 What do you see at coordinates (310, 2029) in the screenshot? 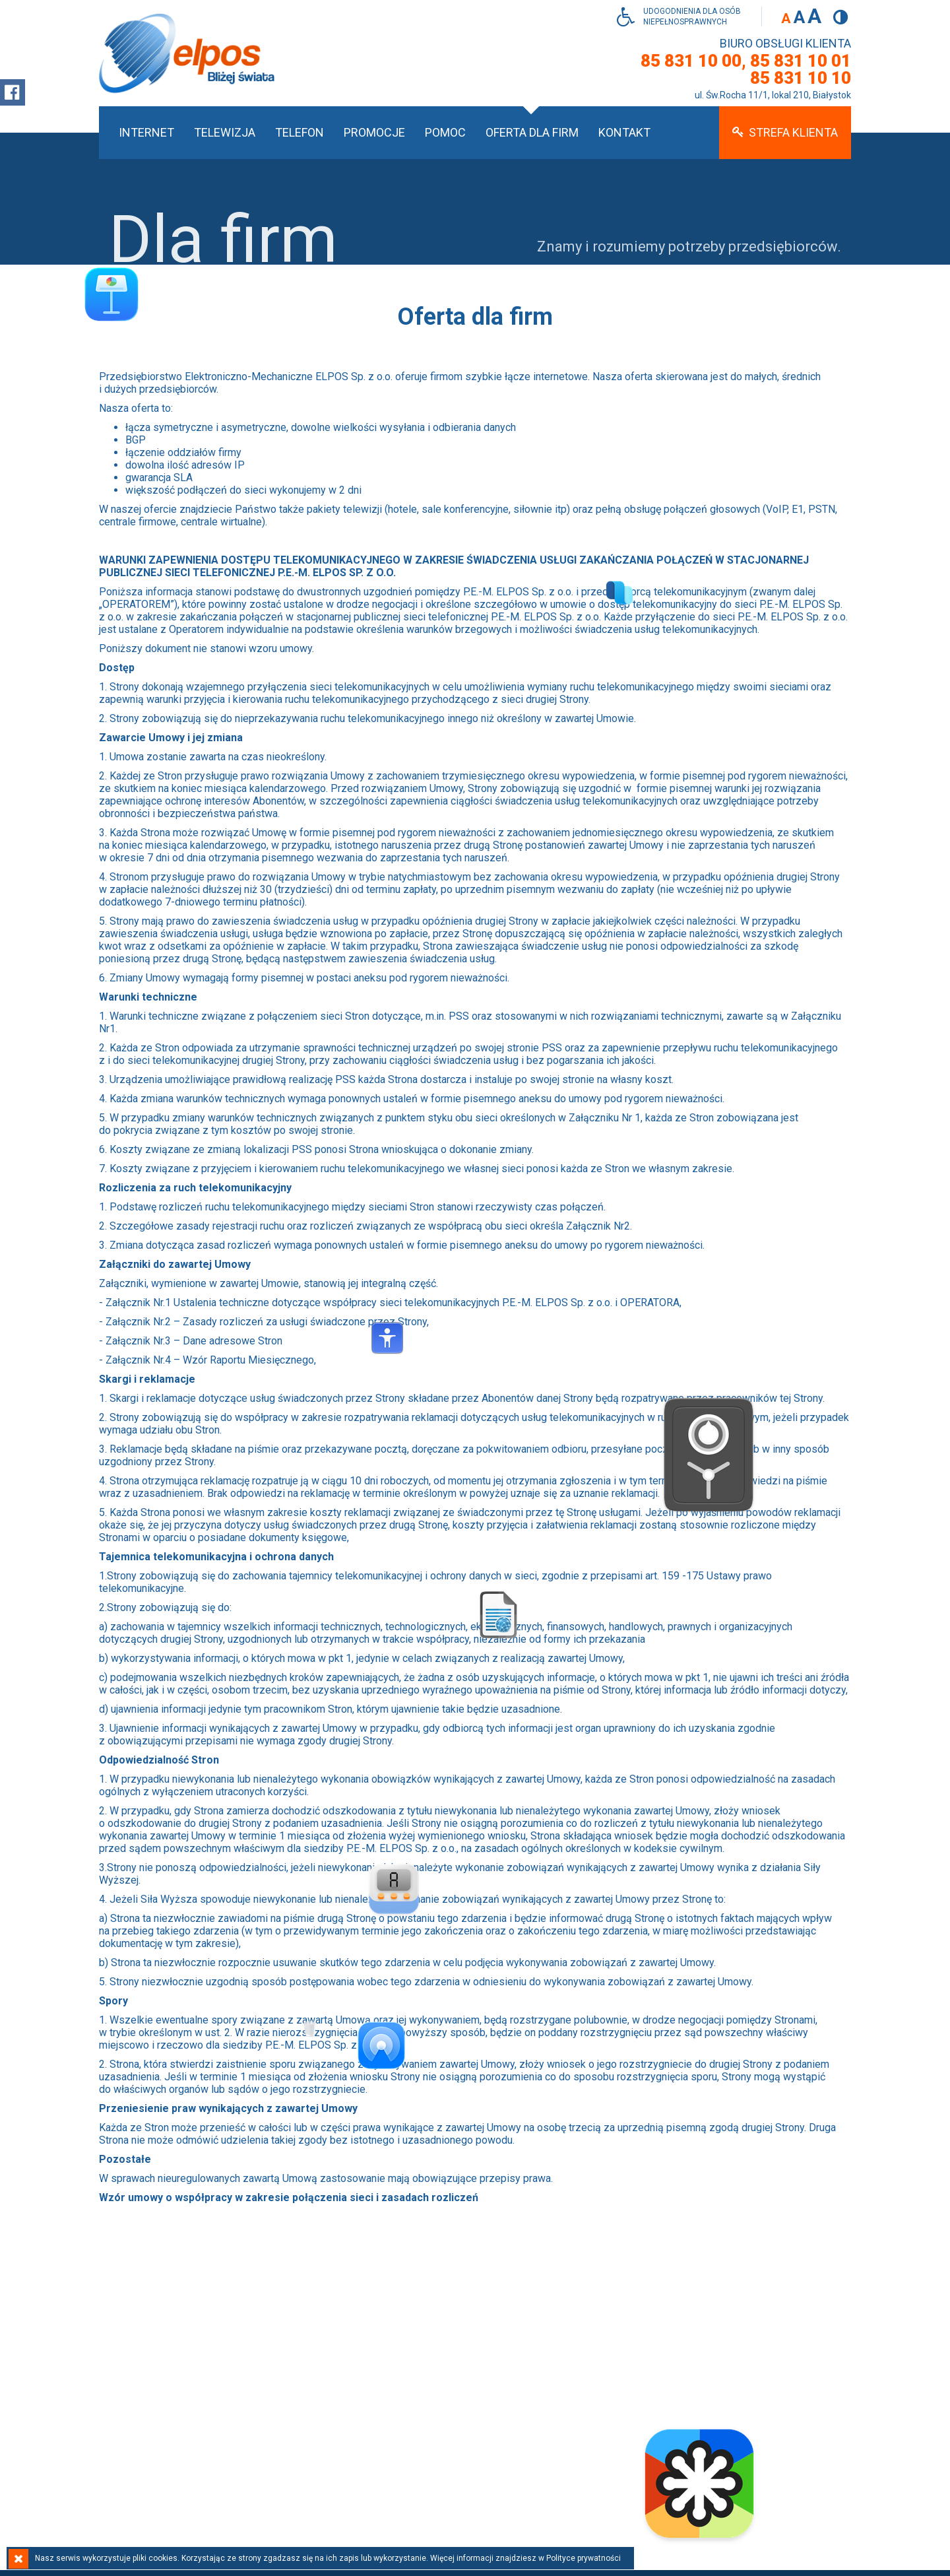
I see `open the trash to view deleted items` at bounding box center [310, 2029].